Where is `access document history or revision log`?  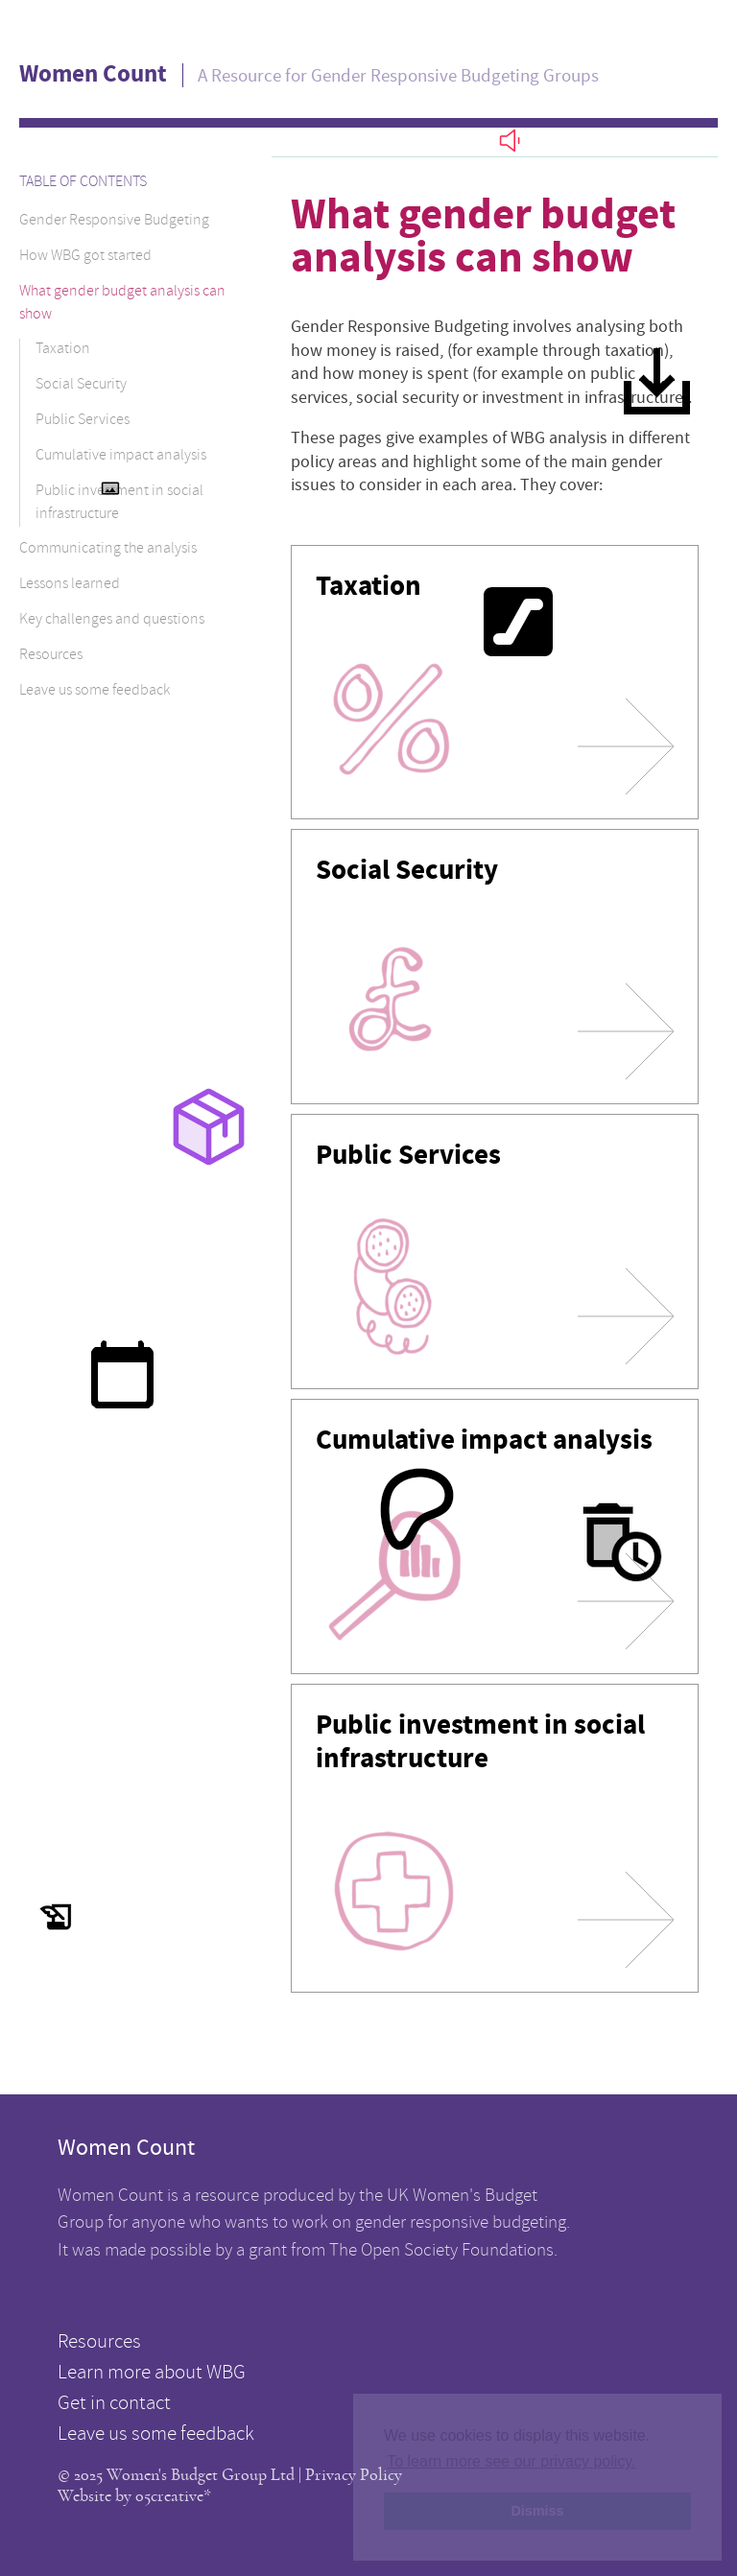
access document history or revision log is located at coordinates (57, 1917).